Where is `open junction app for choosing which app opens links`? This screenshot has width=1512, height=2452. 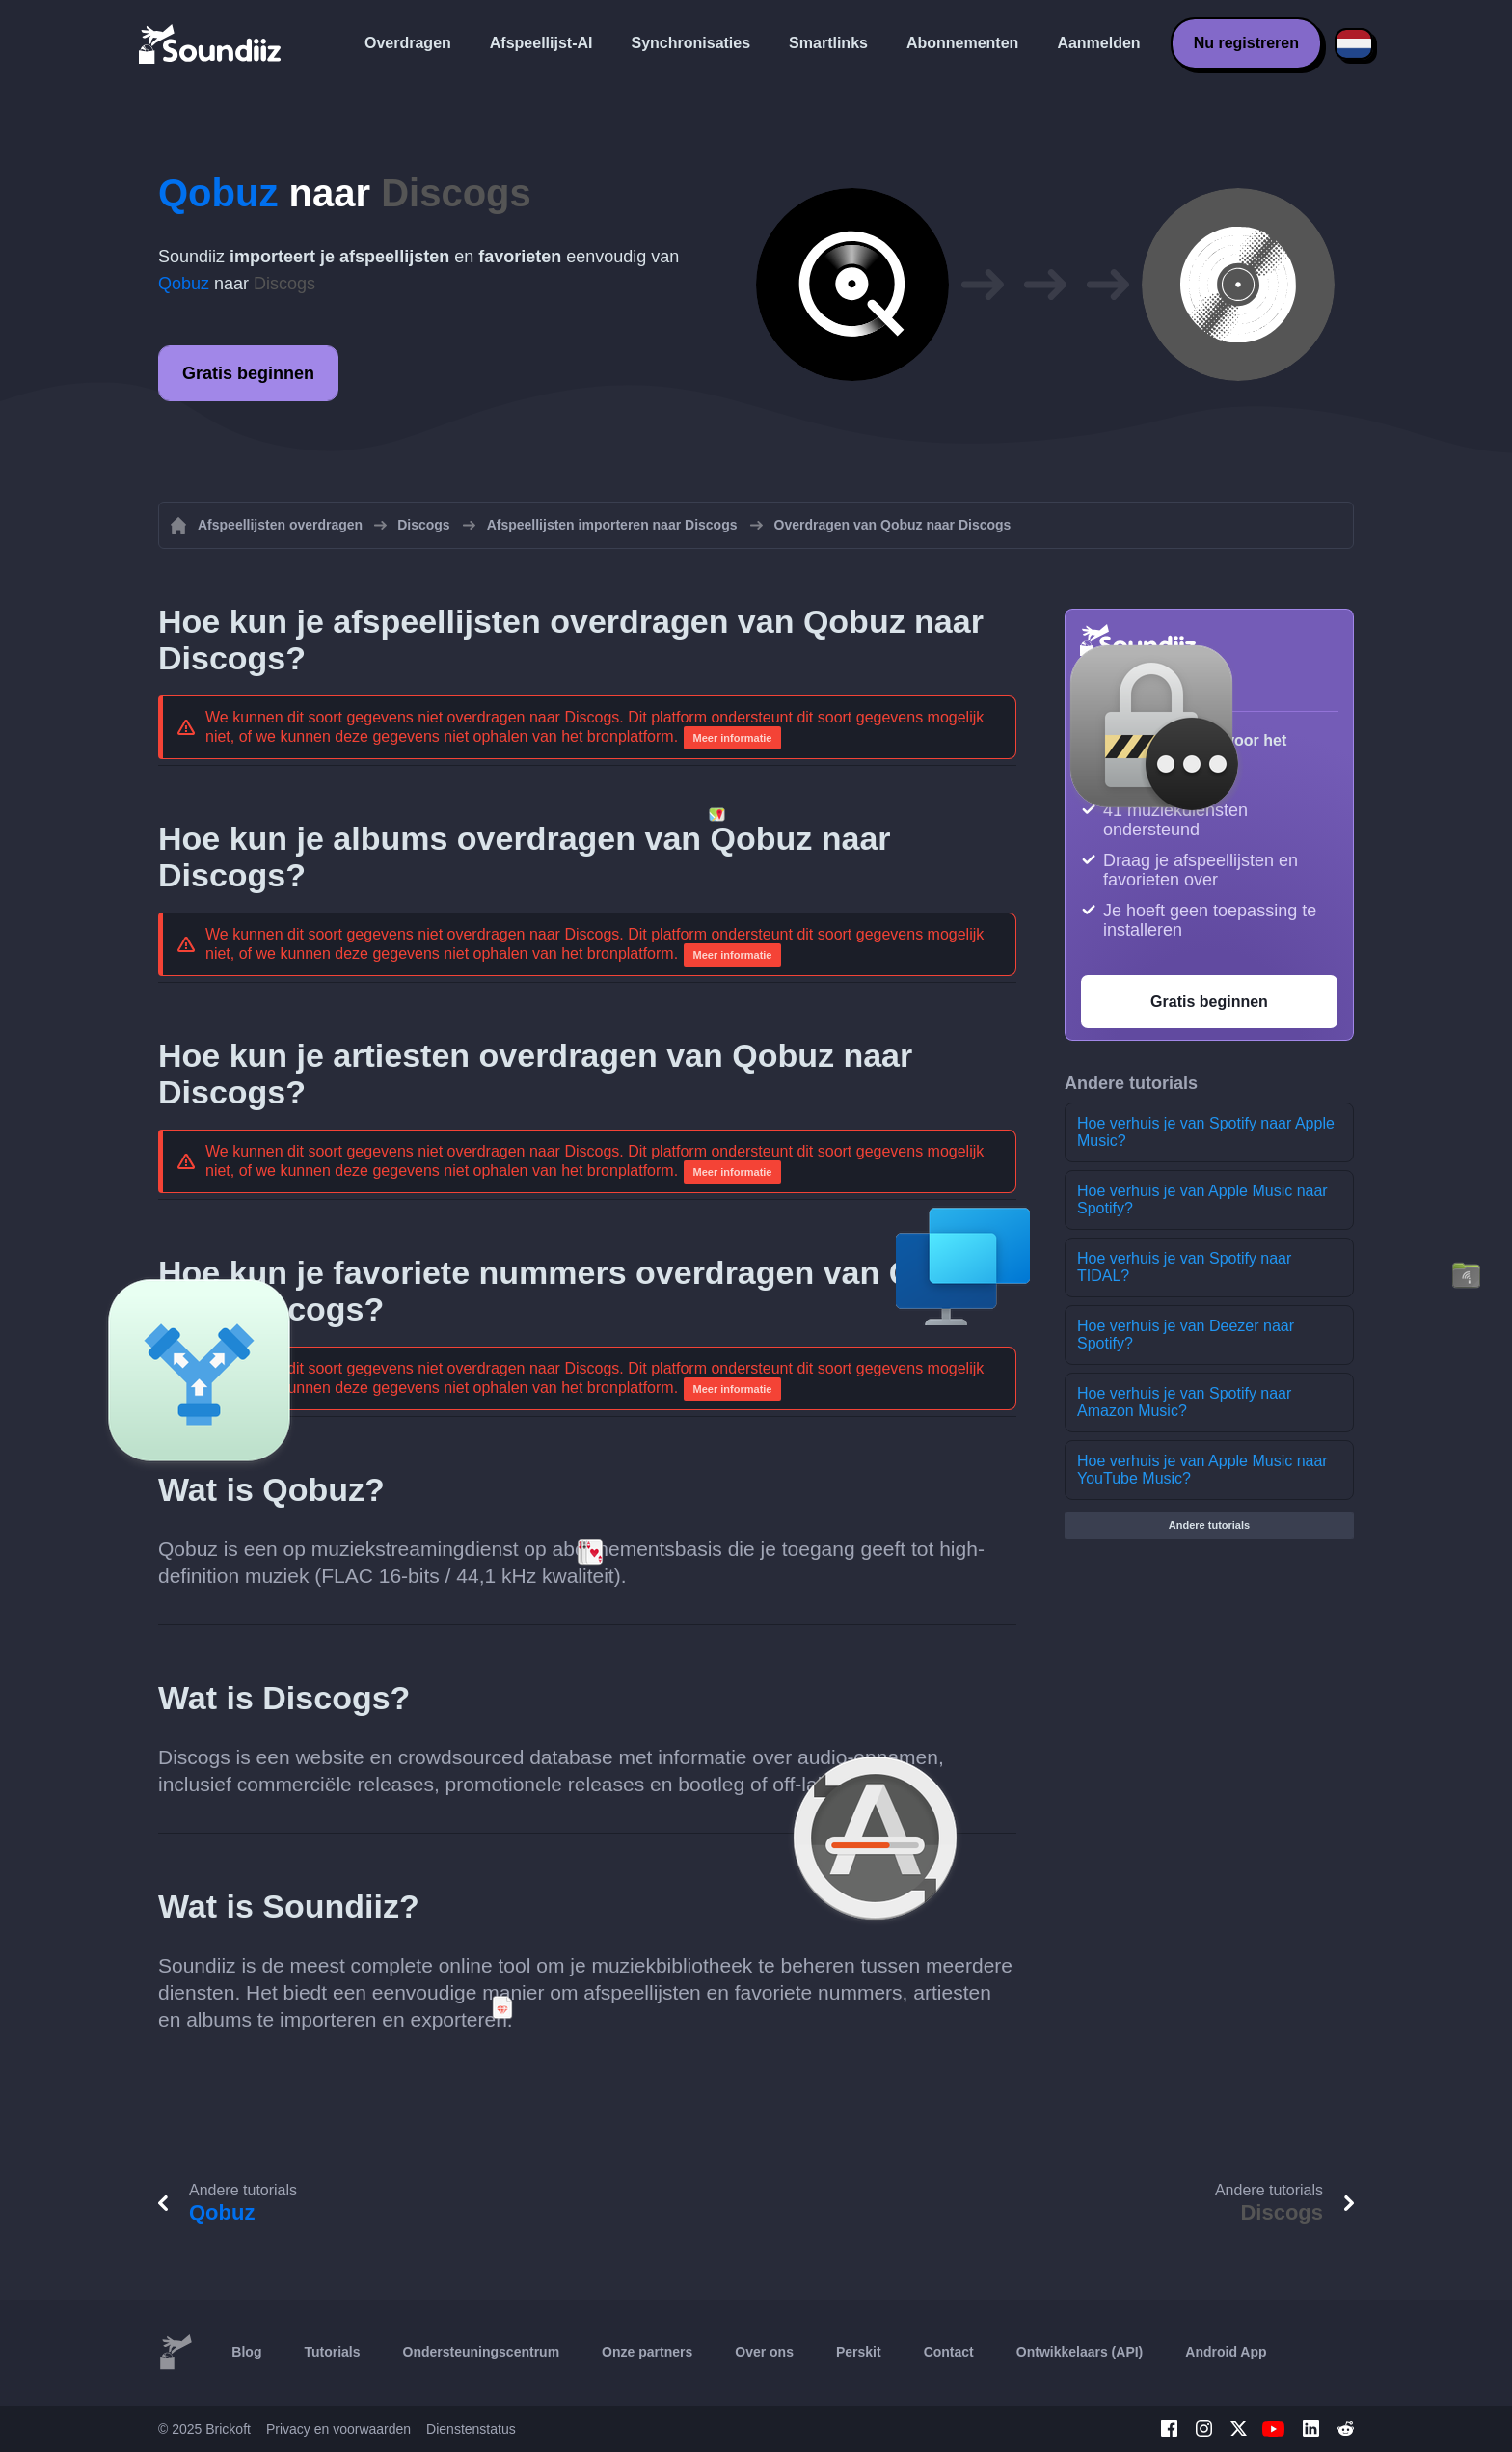
open junction app for choosing which app opens links is located at coordinates (199, 1370).